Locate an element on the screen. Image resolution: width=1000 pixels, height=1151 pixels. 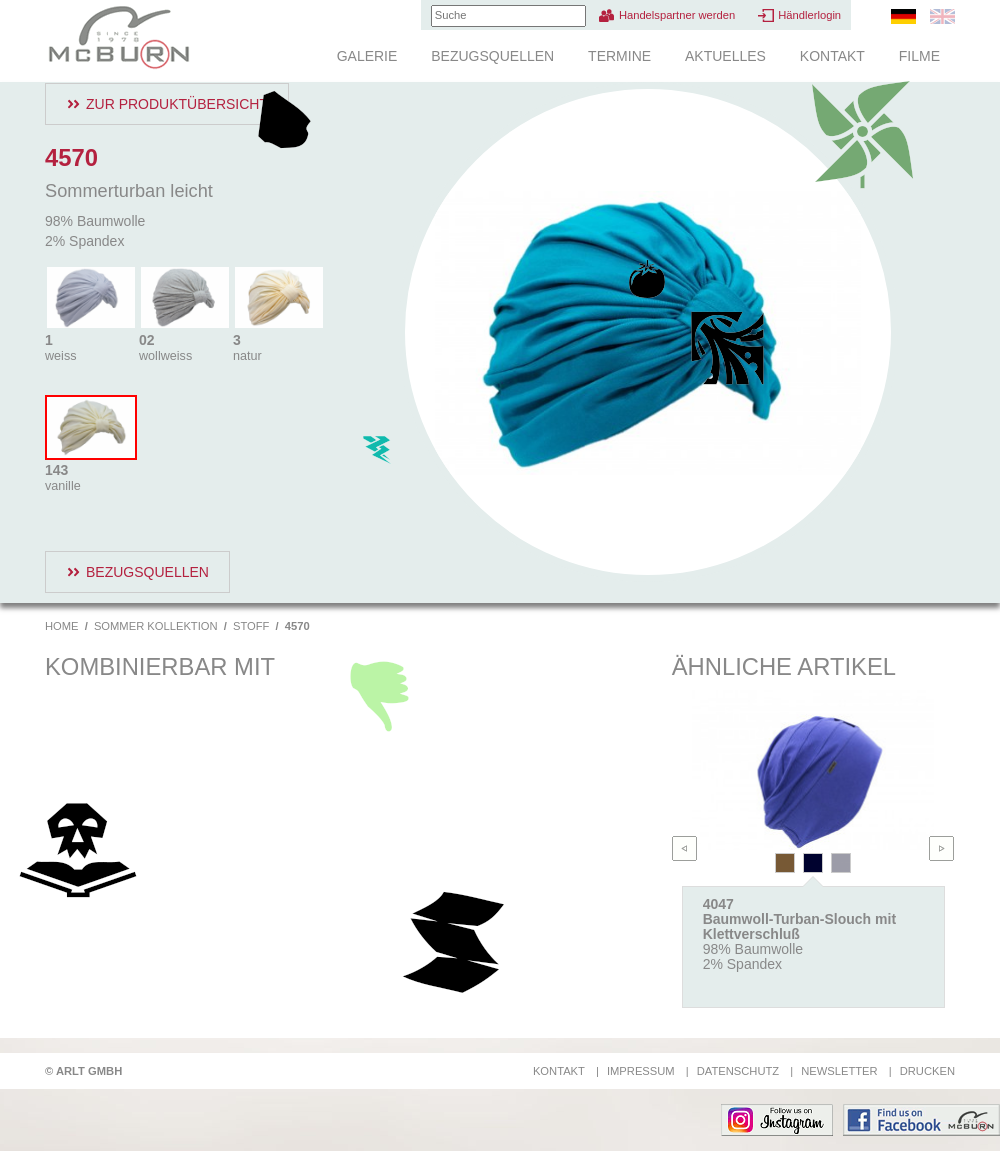
dislike or downvote content is located at coordinates (379, 696).